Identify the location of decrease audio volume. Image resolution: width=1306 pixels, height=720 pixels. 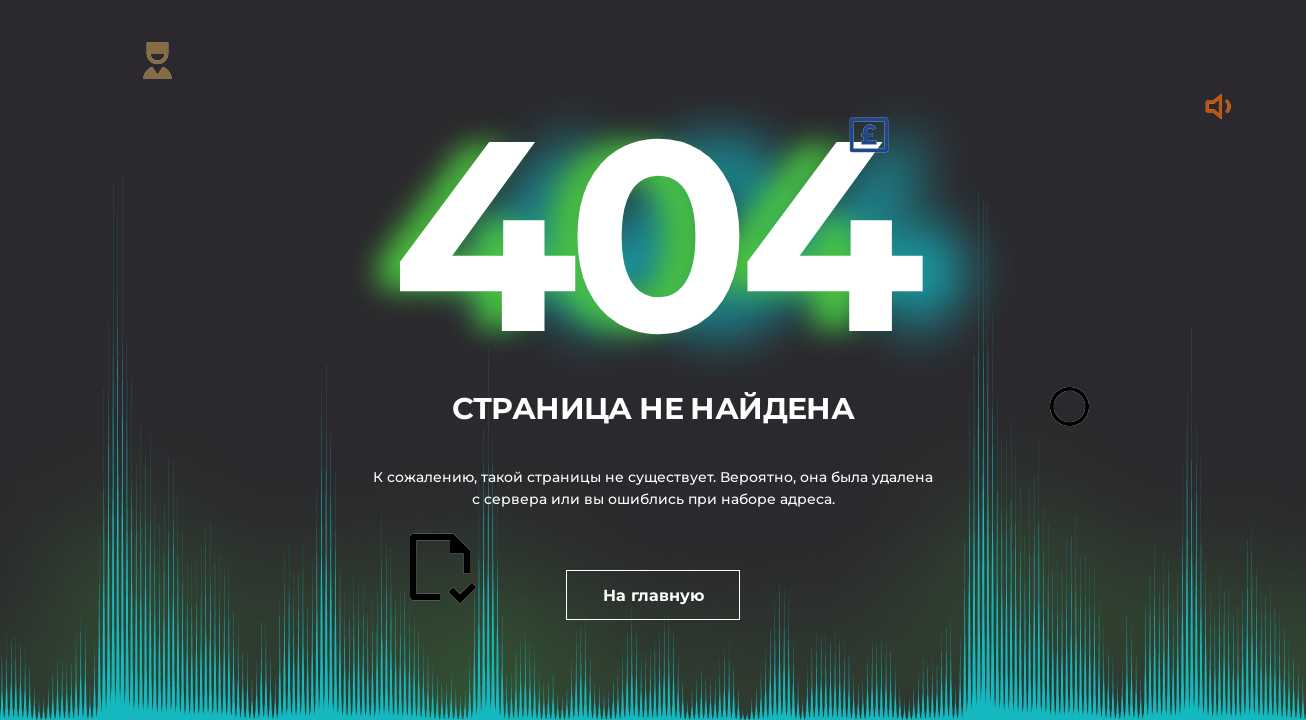
(1217, 106).